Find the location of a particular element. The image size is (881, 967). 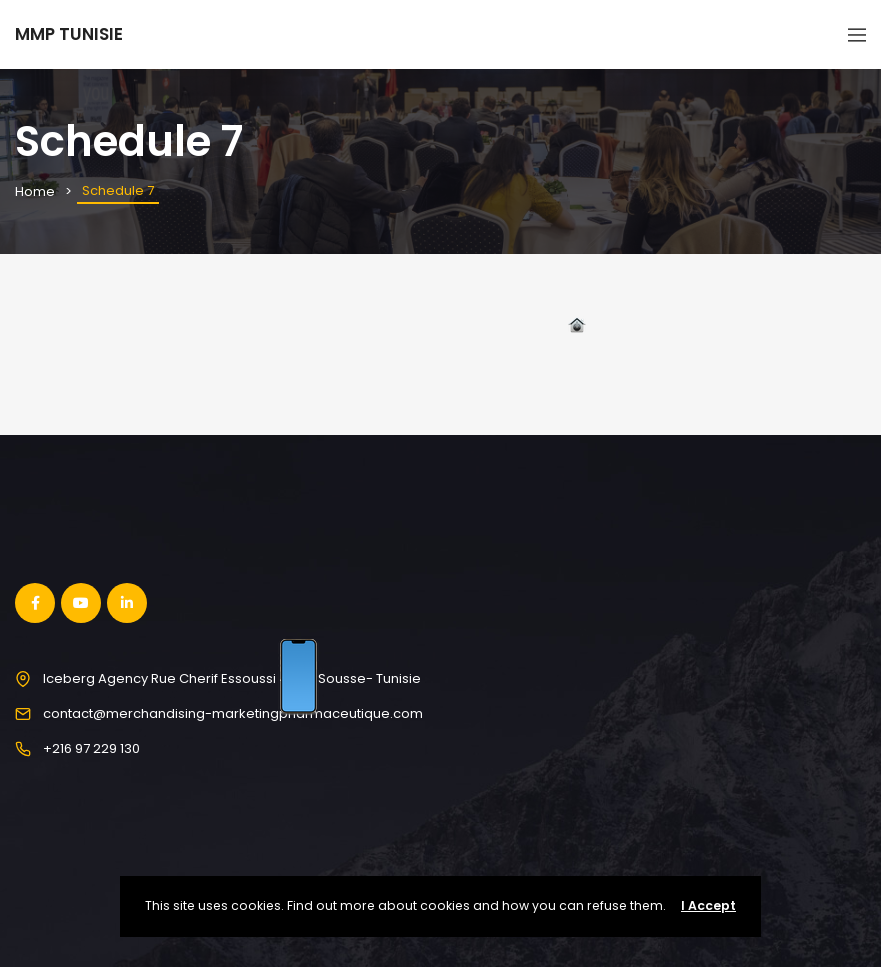

system alert for kernel extension approval is located at coordinates (577, 325).